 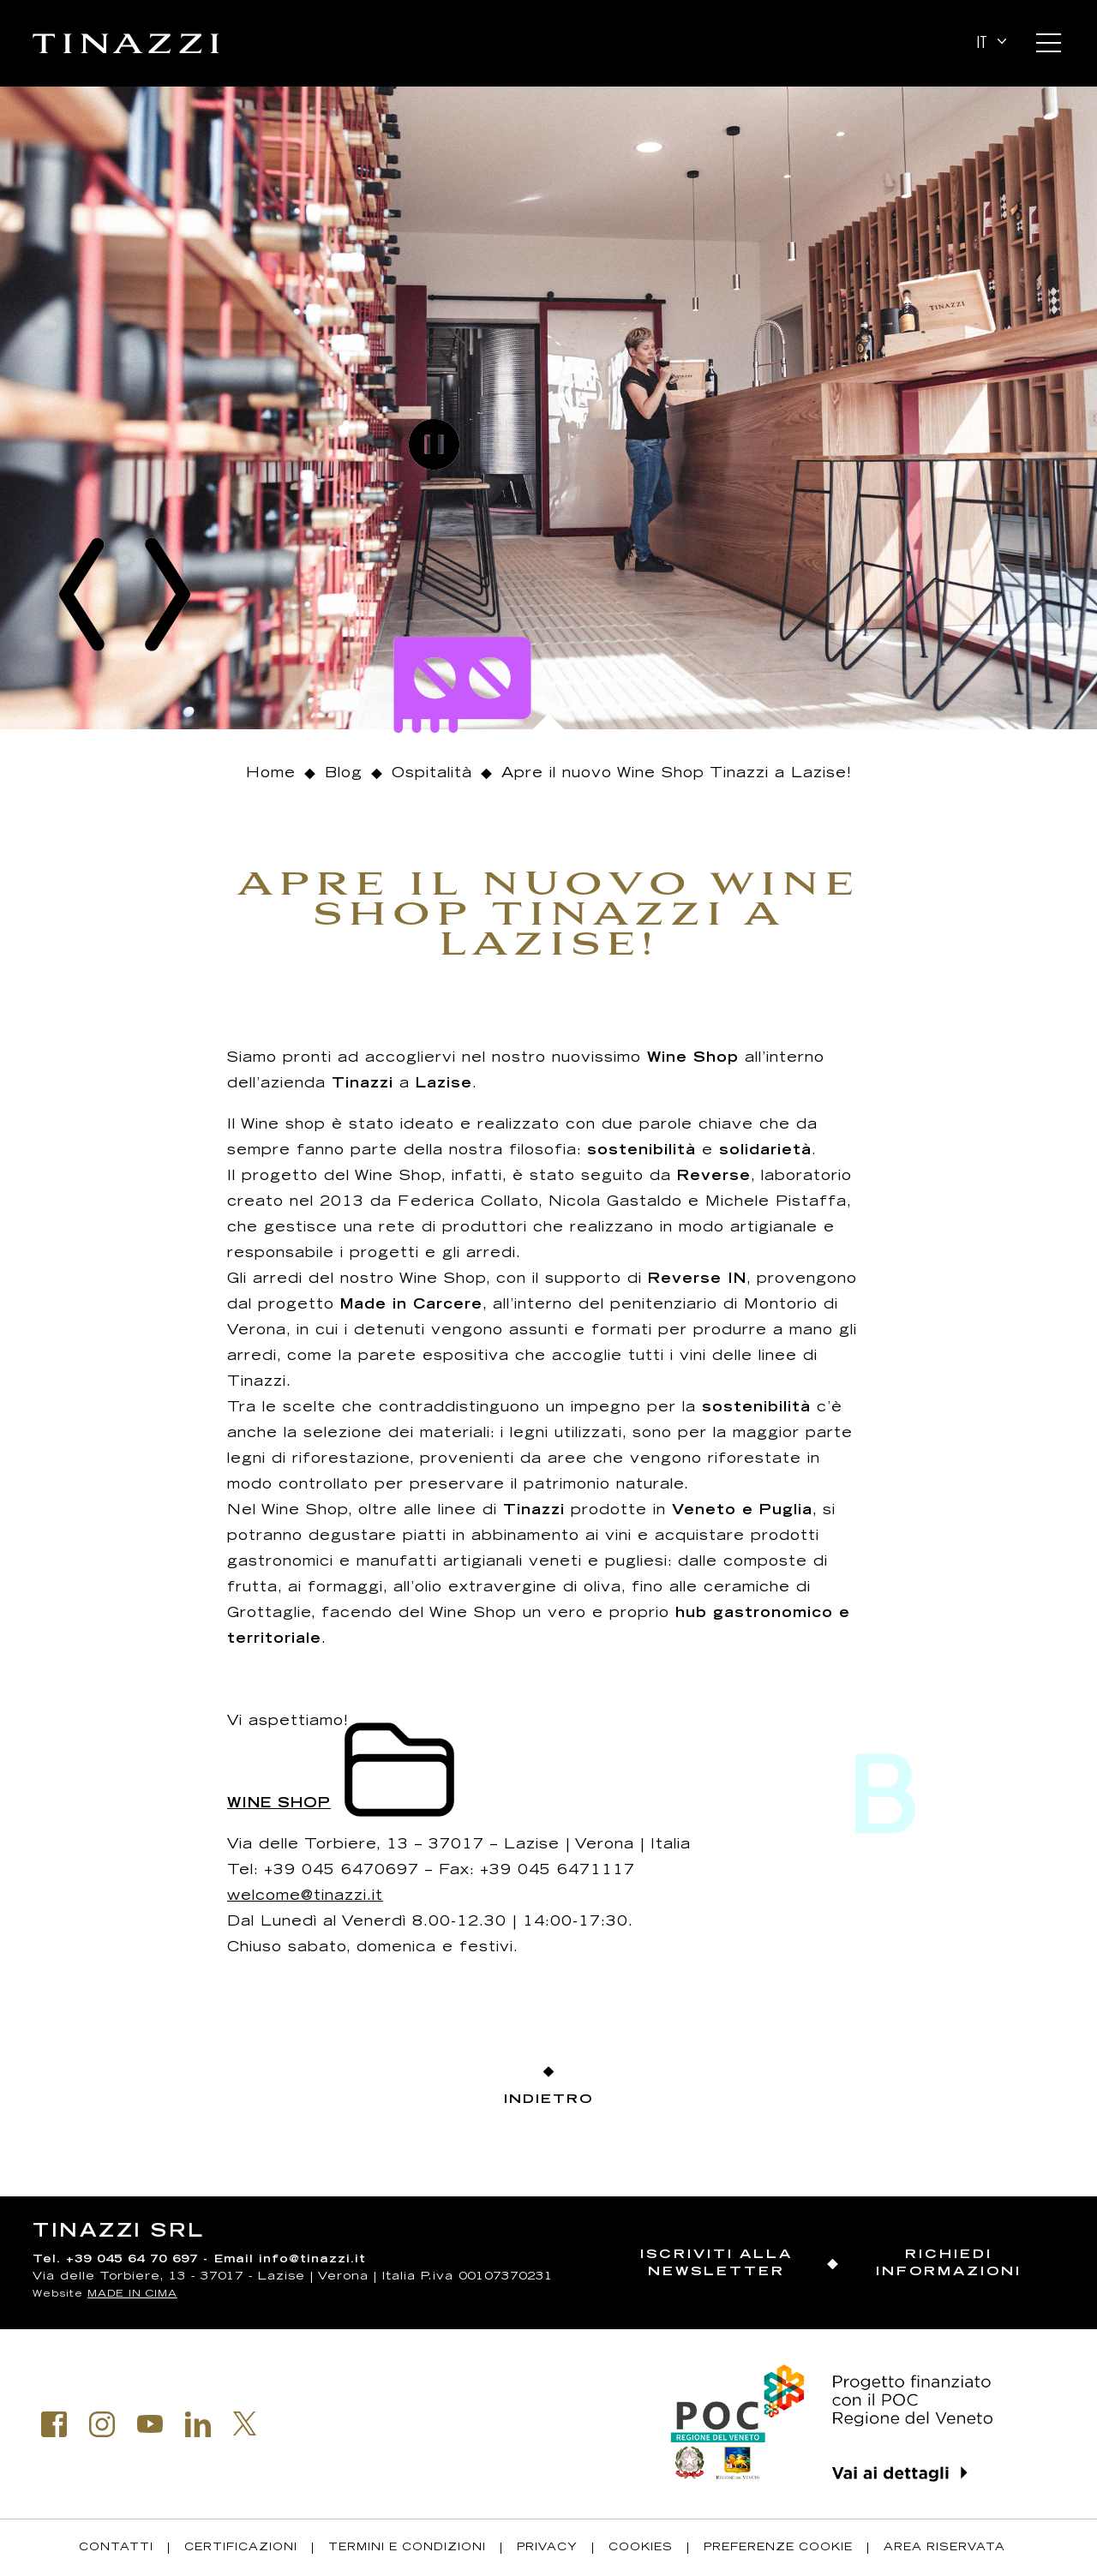 What do you see at coordinates (885, 1794) in the screenshot?
I see `apply bold formatting to selected text` at bounding box center [885, 1794].